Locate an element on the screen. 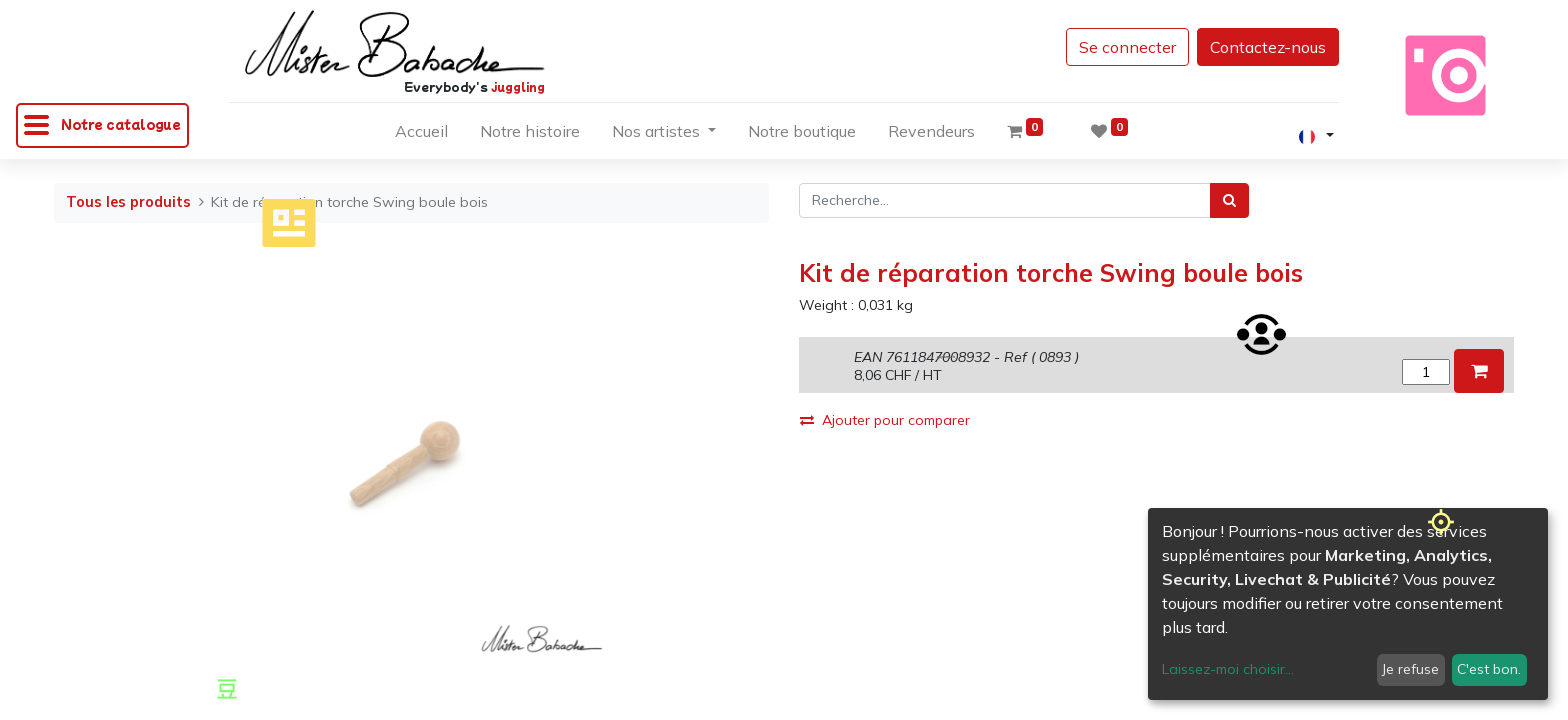 The width and height of the screenshot is (1568, 720). focus on a specific area or element is located at coordinates (1441, 522).